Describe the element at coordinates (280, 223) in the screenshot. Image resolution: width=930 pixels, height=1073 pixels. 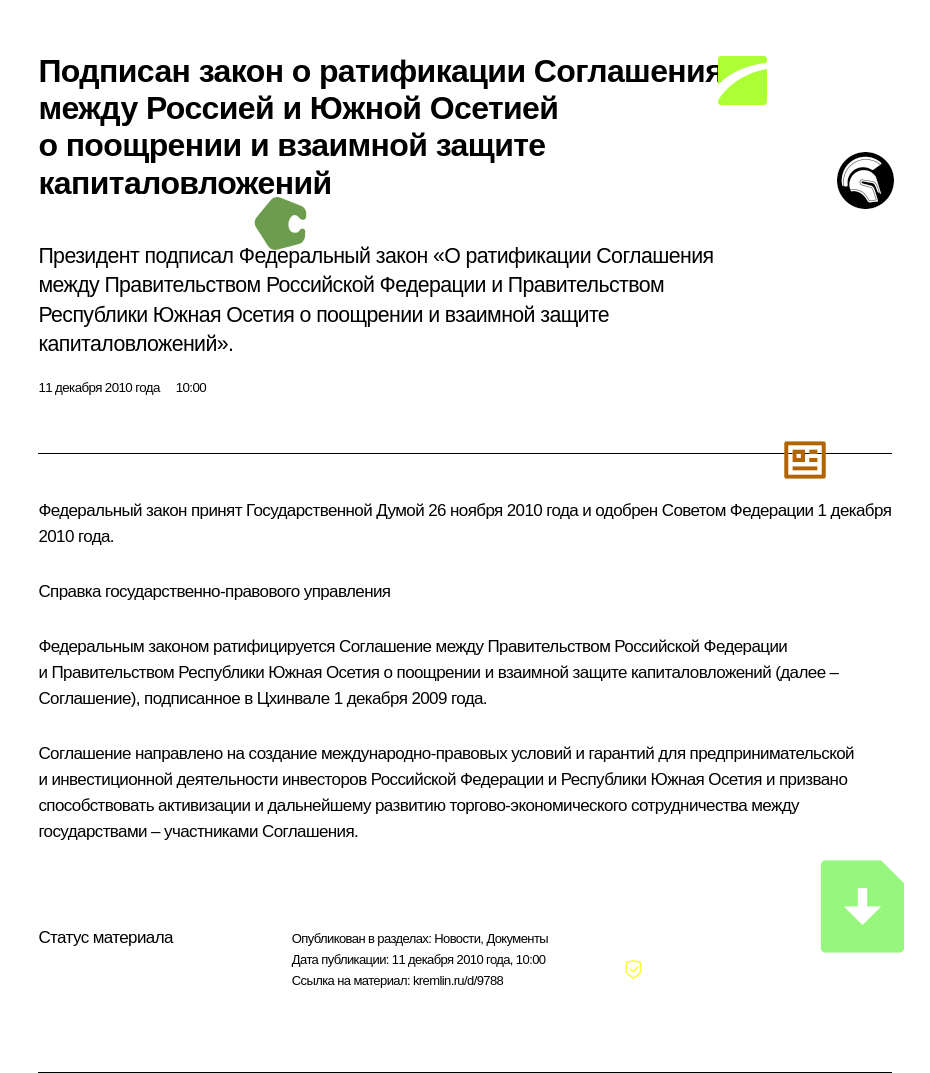
I see `open HumHub social network platform` at that location.